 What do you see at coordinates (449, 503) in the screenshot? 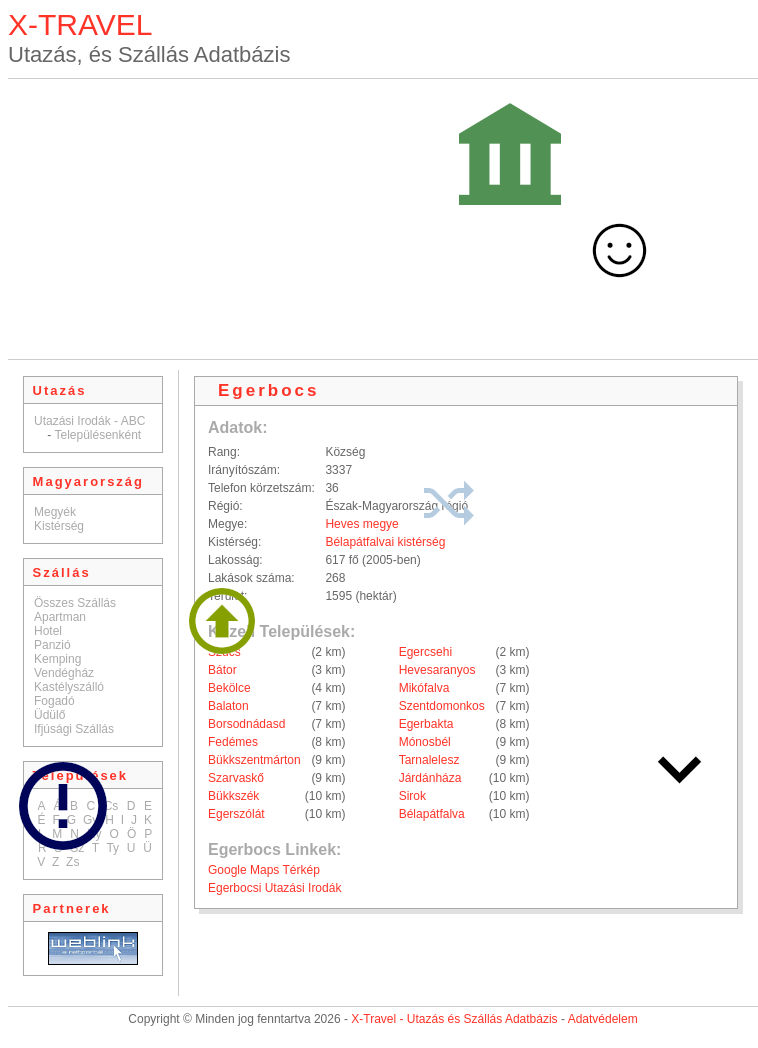
I see `shuffle playlist or queue order` at bounding box center [449, 503].